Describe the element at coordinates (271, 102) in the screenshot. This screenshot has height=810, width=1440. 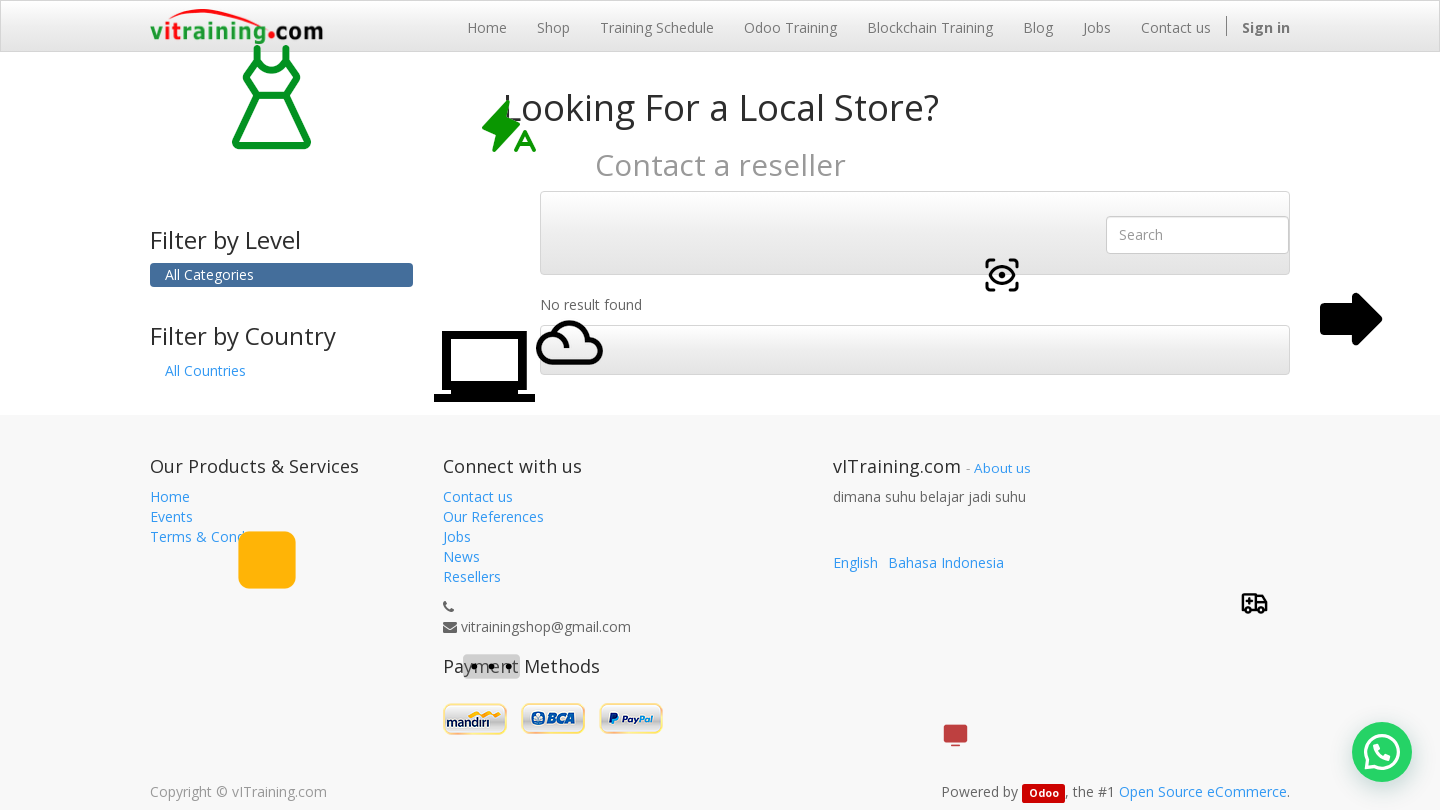
I see `browse women's clothing or dresses` at that location.